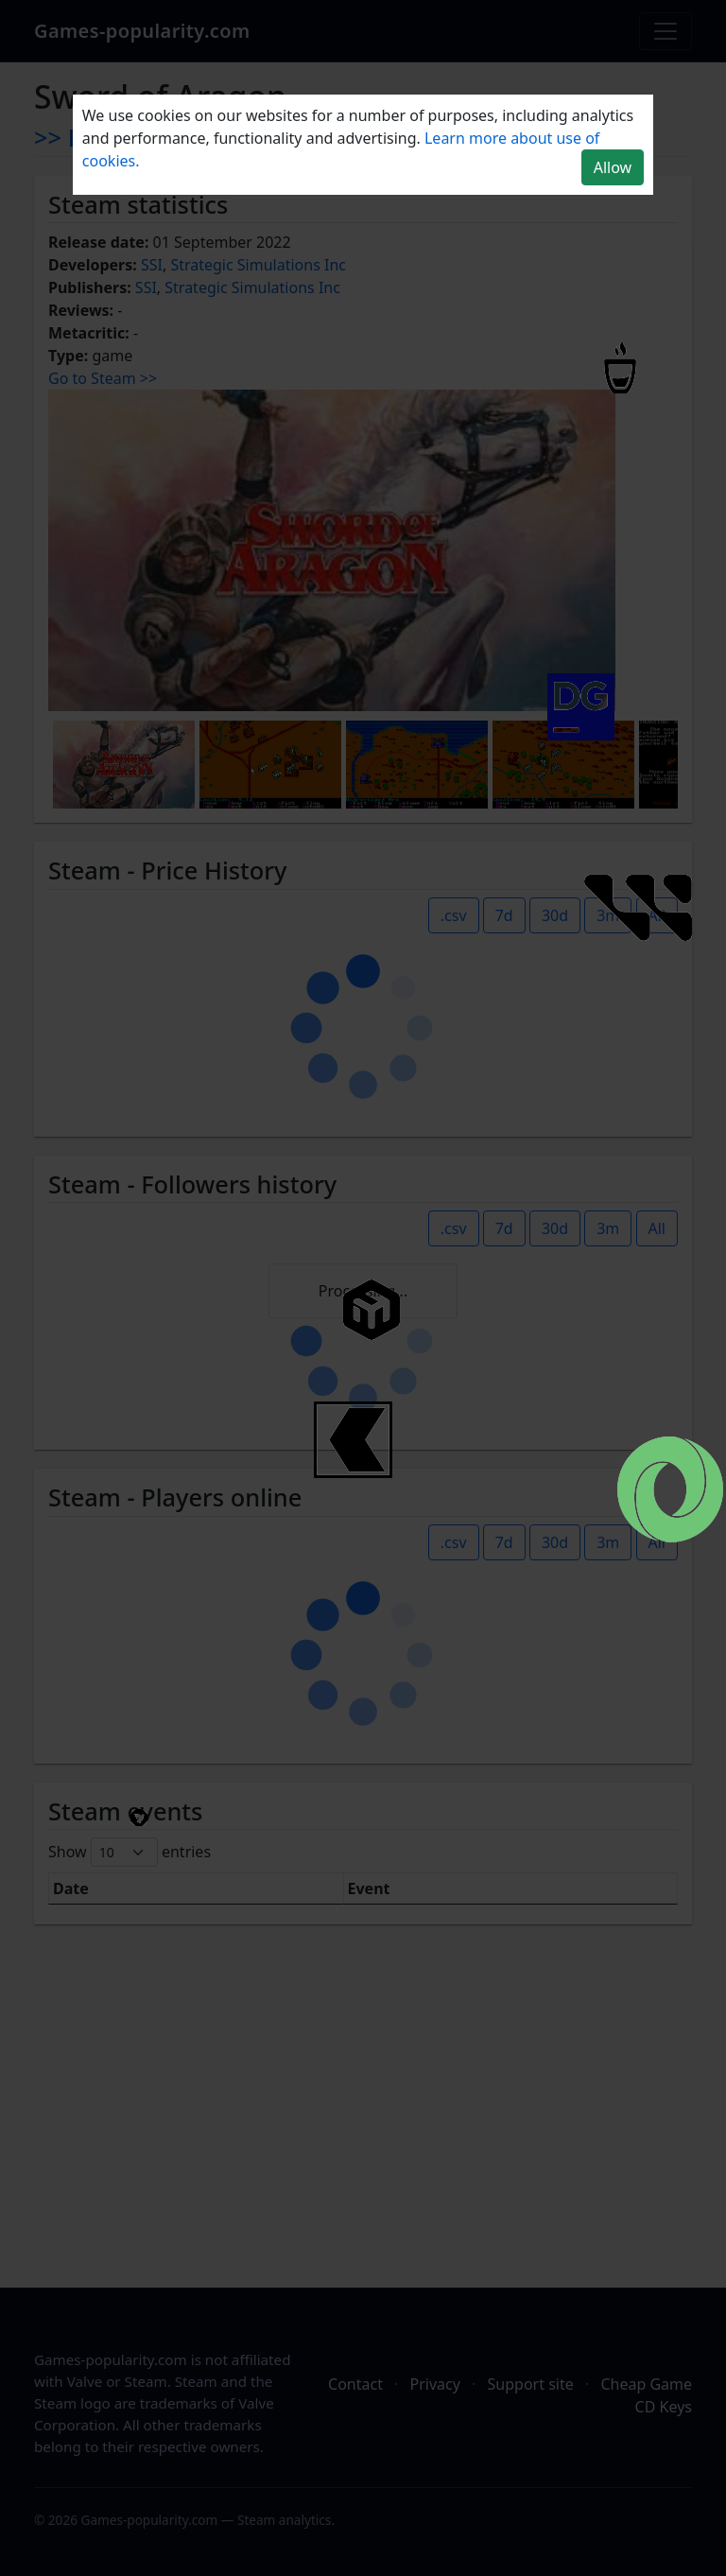 This screenshot has width=726, height=2576. I want to click on western digital brand logo, so click(638, 908).